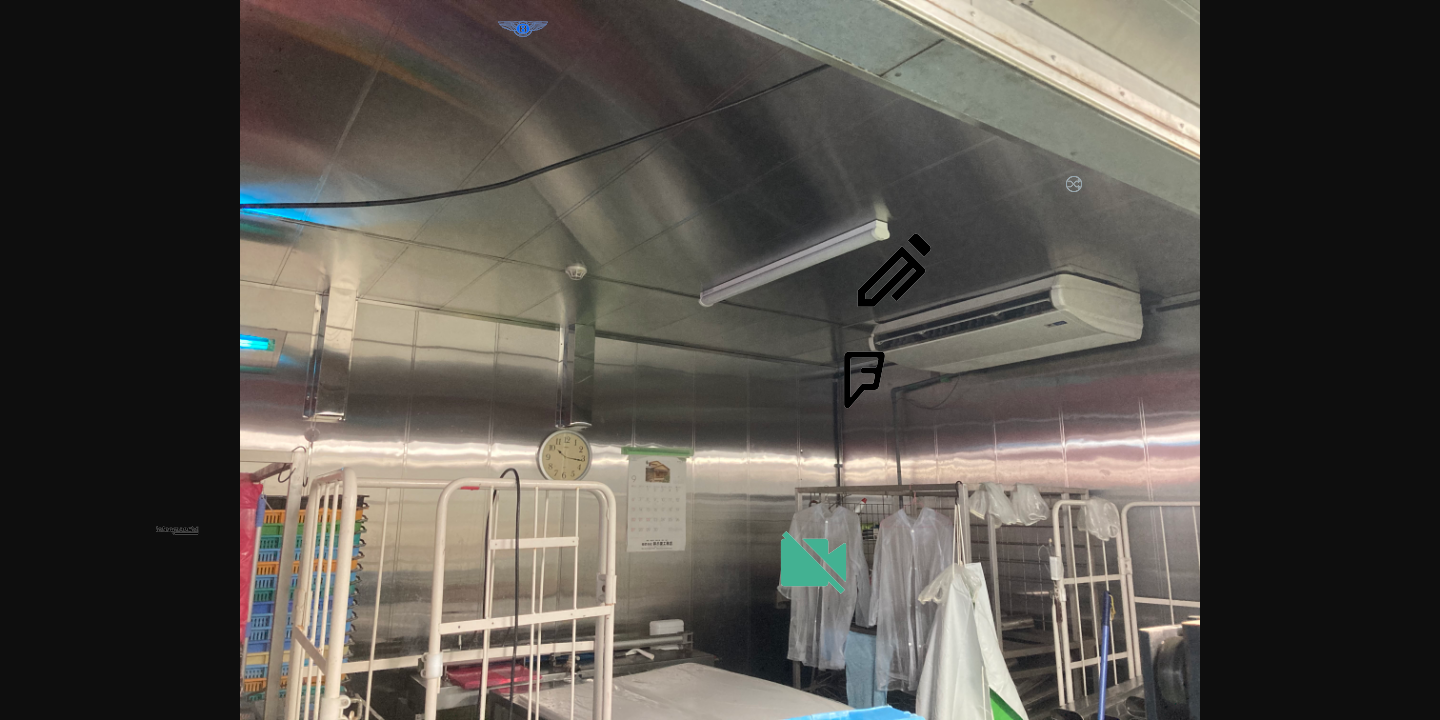 The width and height of the screenshot is (1440, 720). I want to click on edit or compose new content, so click(893, 272).